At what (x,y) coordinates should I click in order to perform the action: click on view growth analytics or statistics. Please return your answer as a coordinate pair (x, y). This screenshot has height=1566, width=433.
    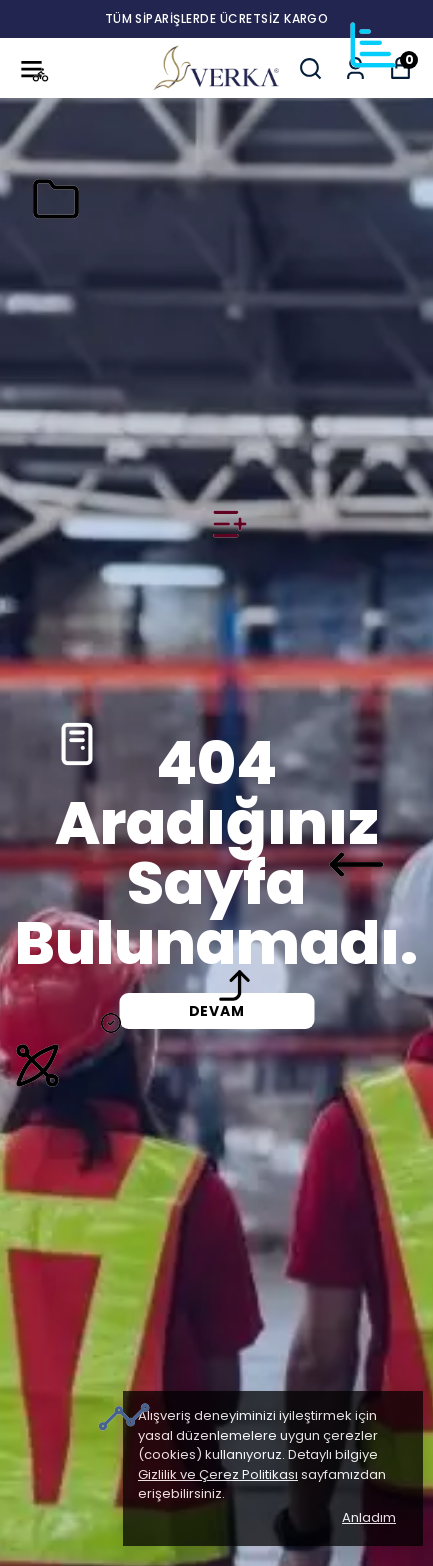
    Looking at the image, I should click on (373, 45).